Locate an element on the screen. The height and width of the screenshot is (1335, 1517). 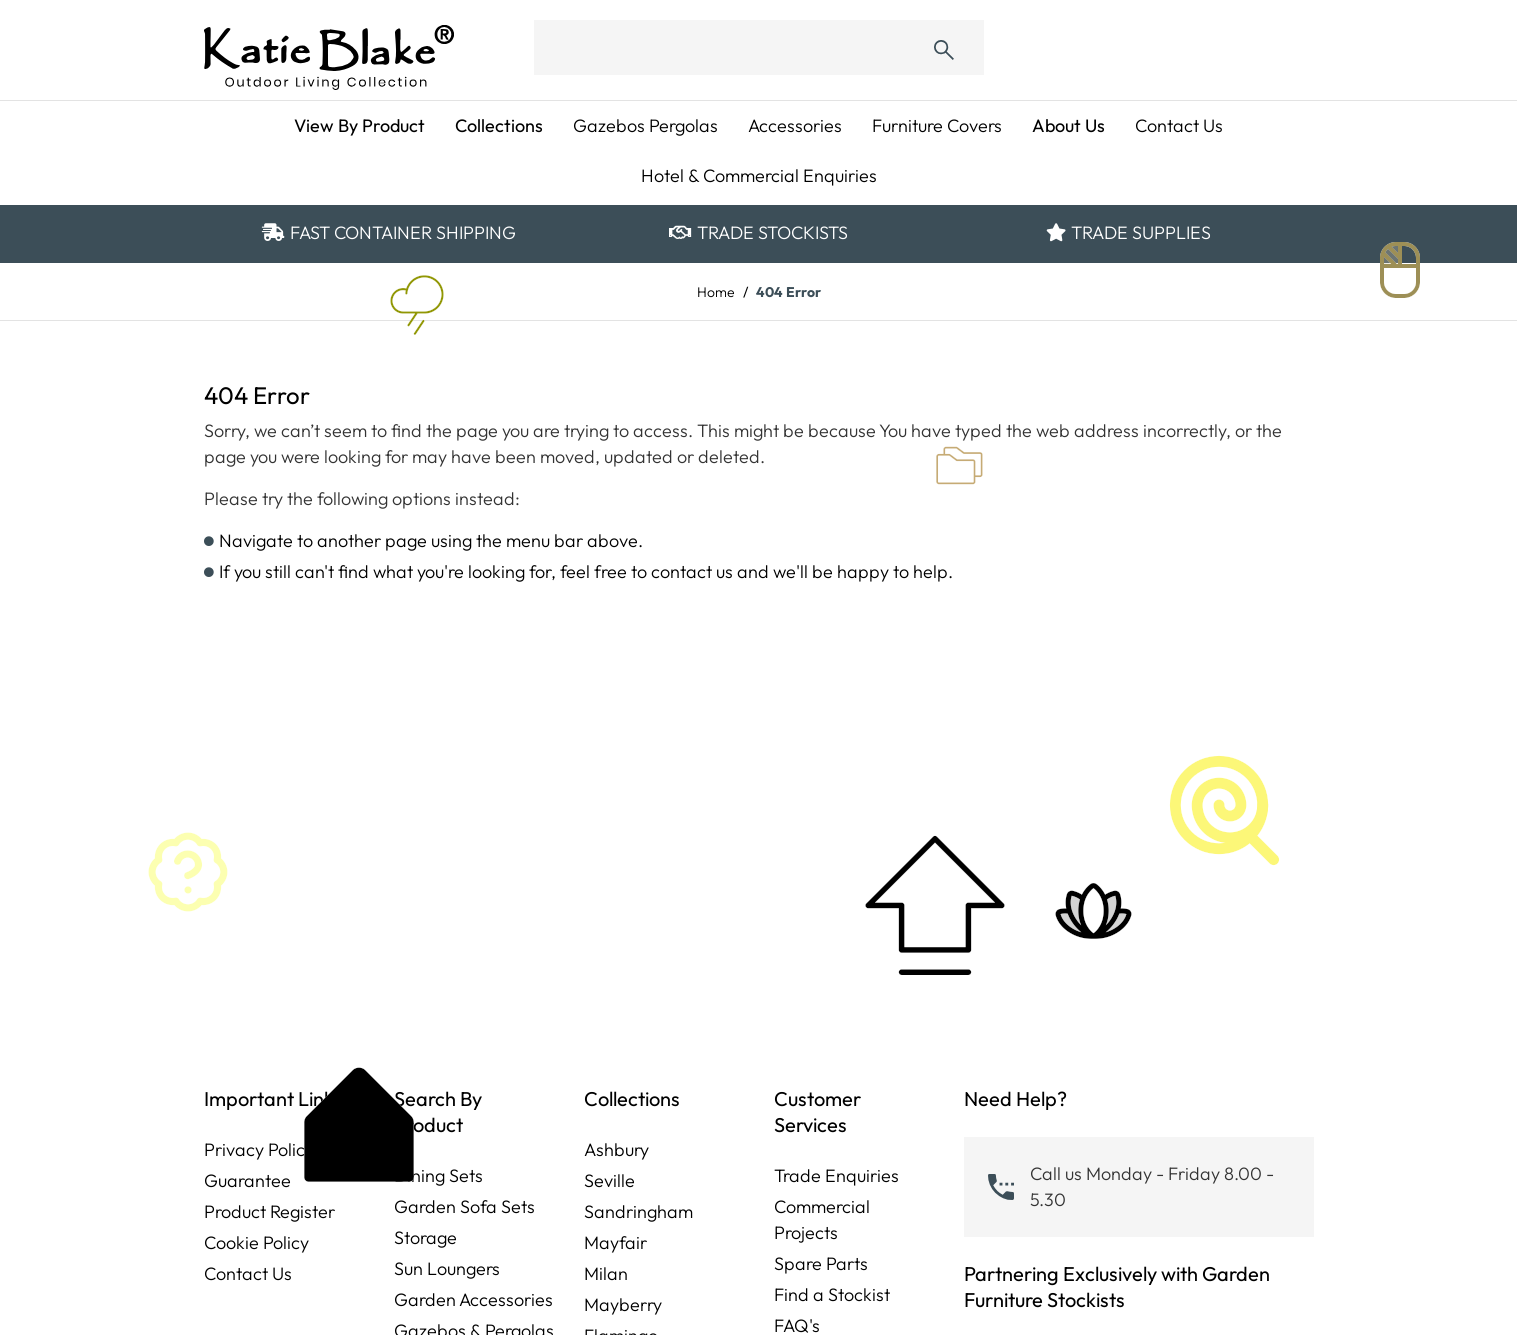
access candy or sweets category is located at coordinates (1224, 810).